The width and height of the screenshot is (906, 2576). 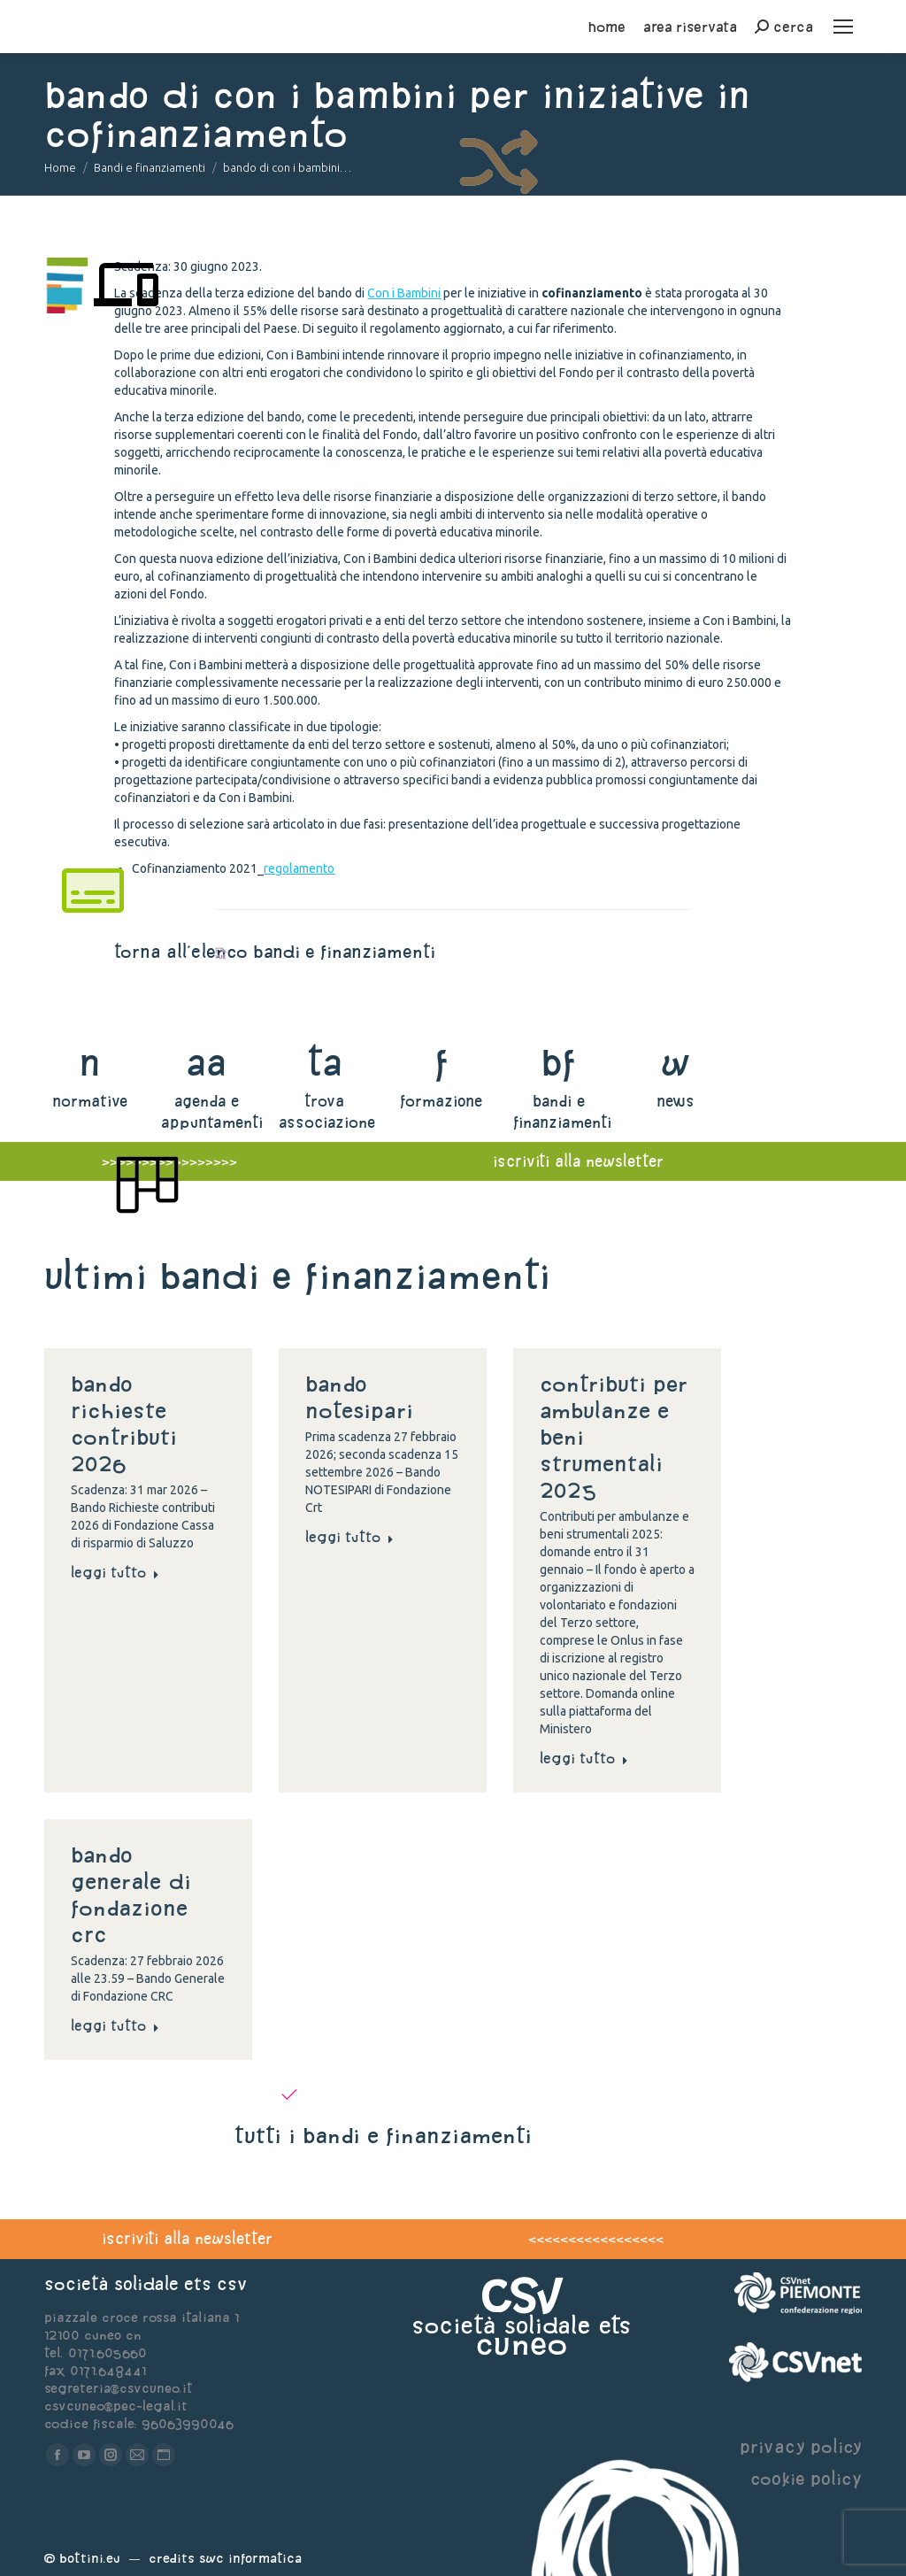 What do you see at coordinates (497, 162) in the screenshot?
I see `shuffle playlist or queue order` at bounding box center [497, 162].